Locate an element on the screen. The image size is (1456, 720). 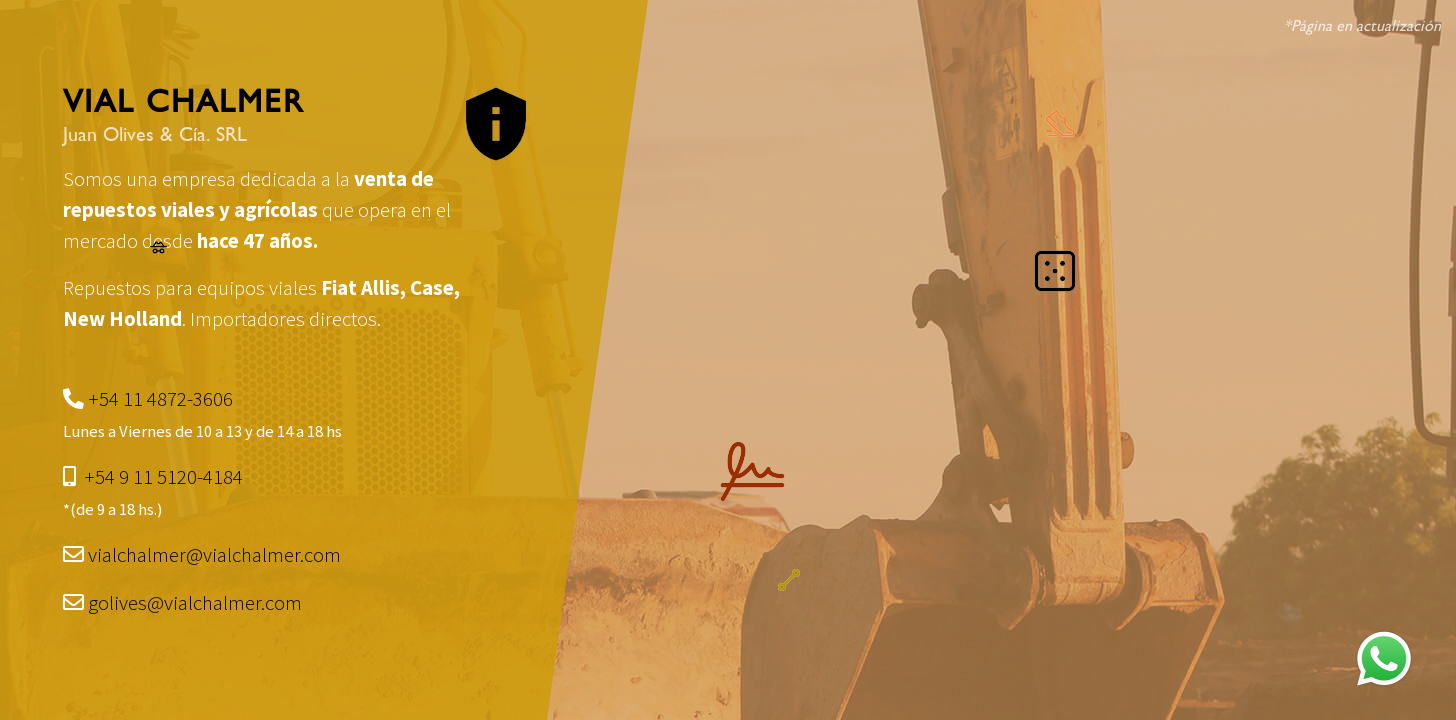
view privacy policy or settings is located at coordinates (496, 124).